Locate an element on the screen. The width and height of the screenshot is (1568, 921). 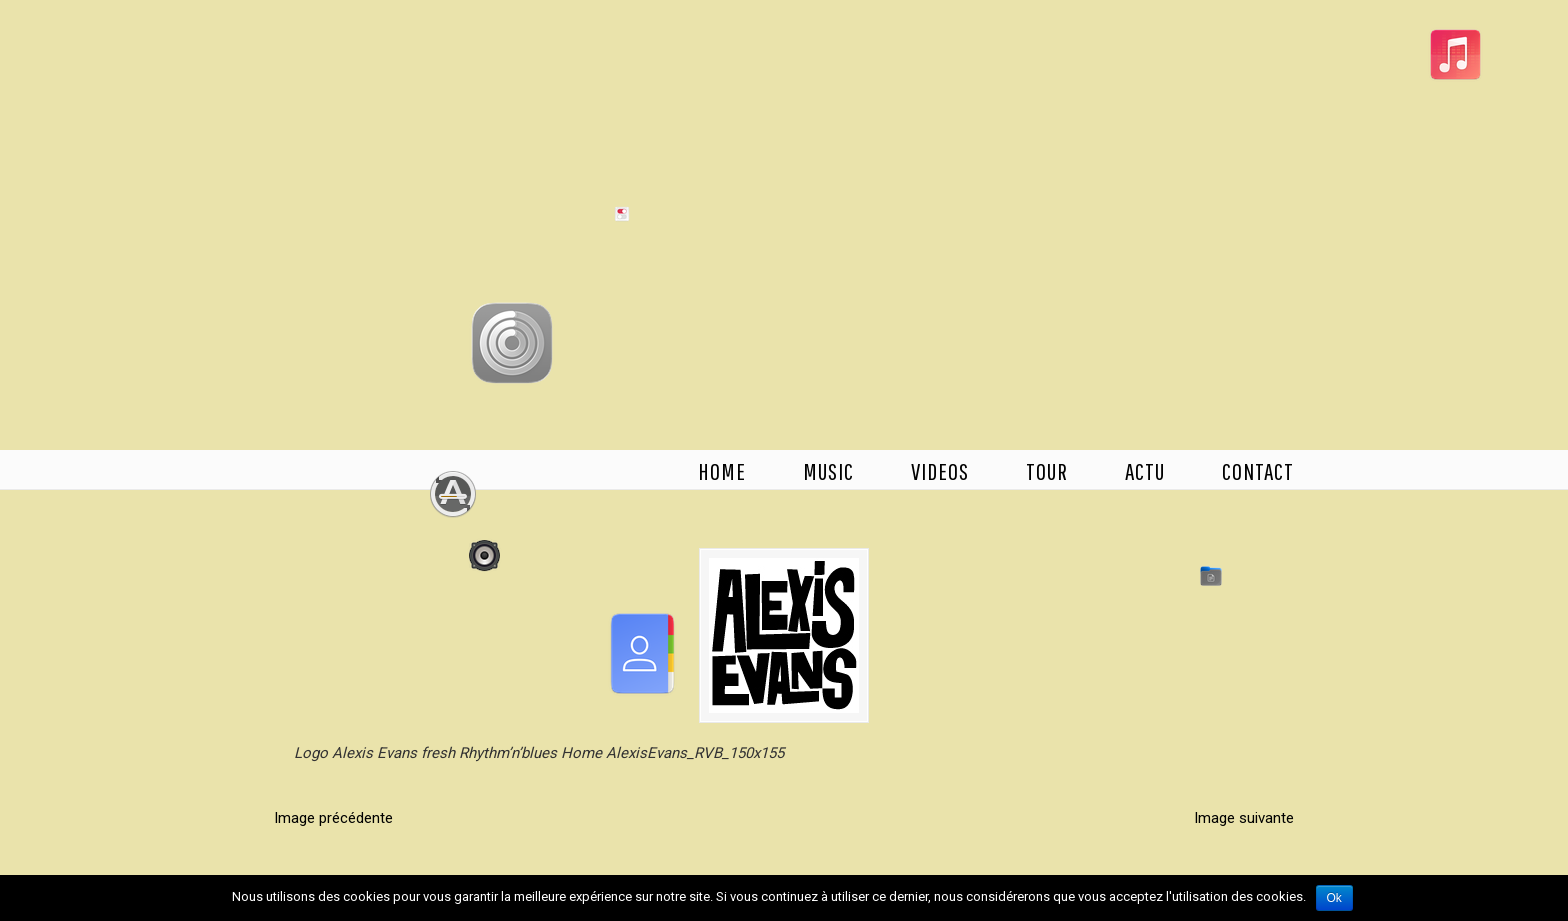
check for available software updates is located at coordinates (453, 494).